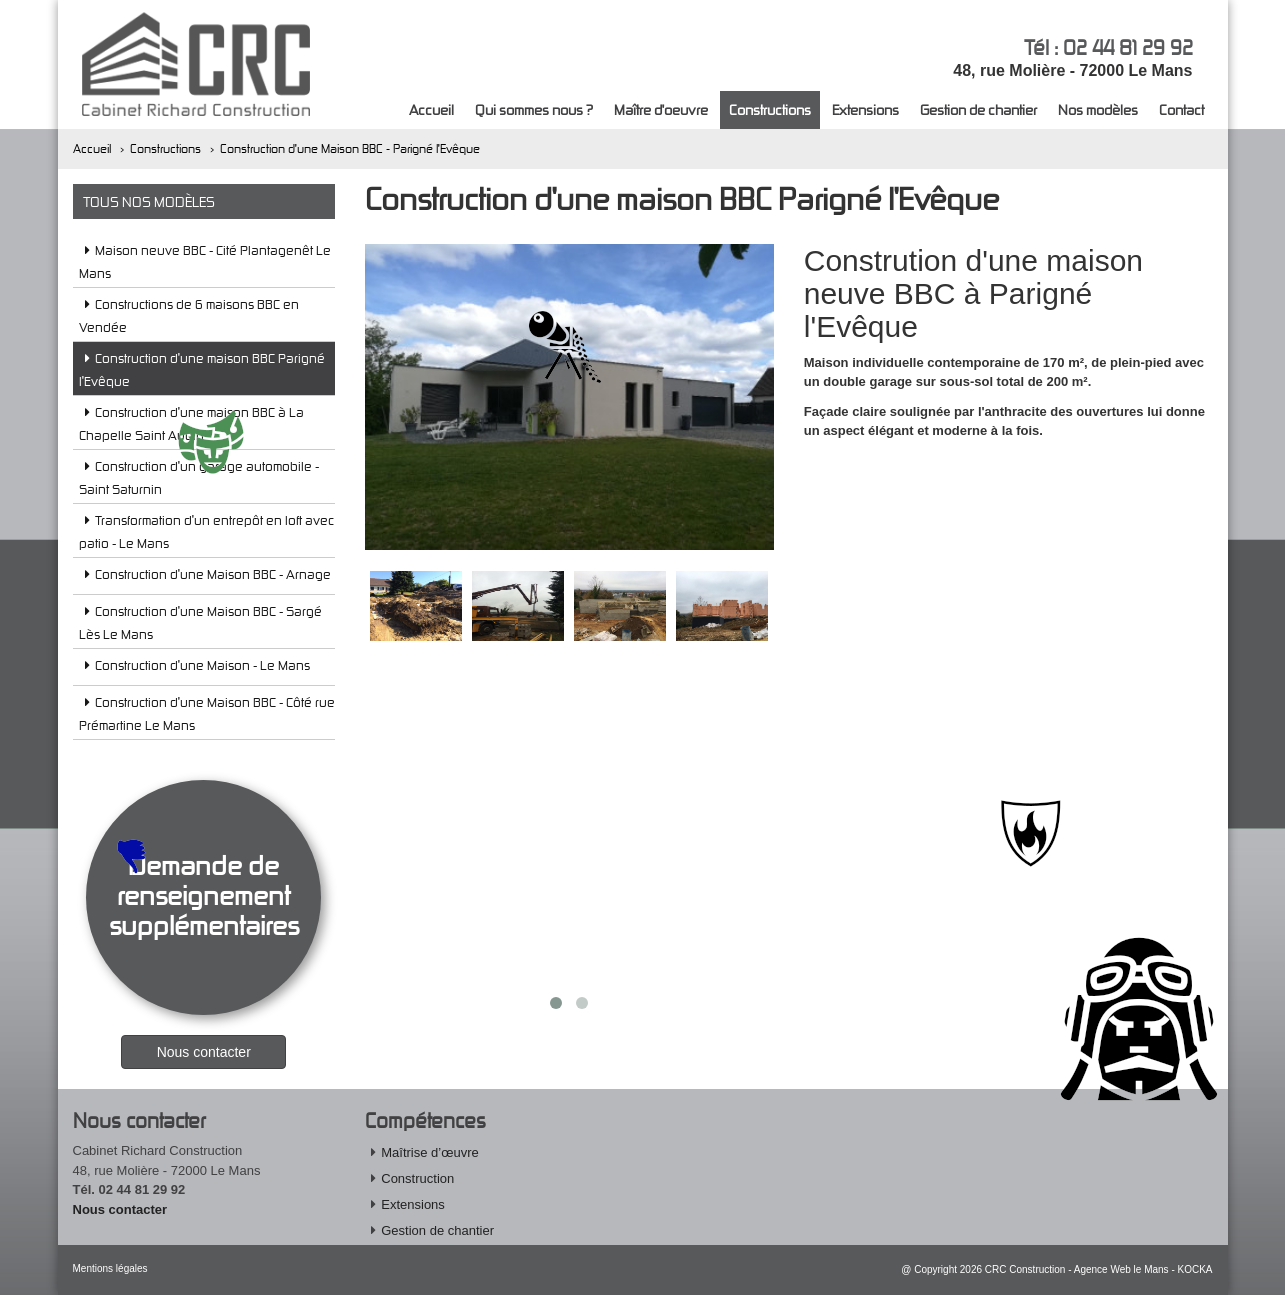  What do you see at coordinates (1030, 833) in the screenshot?
I see `activate fire protection or resistance` at bounding box center [1030, 833].